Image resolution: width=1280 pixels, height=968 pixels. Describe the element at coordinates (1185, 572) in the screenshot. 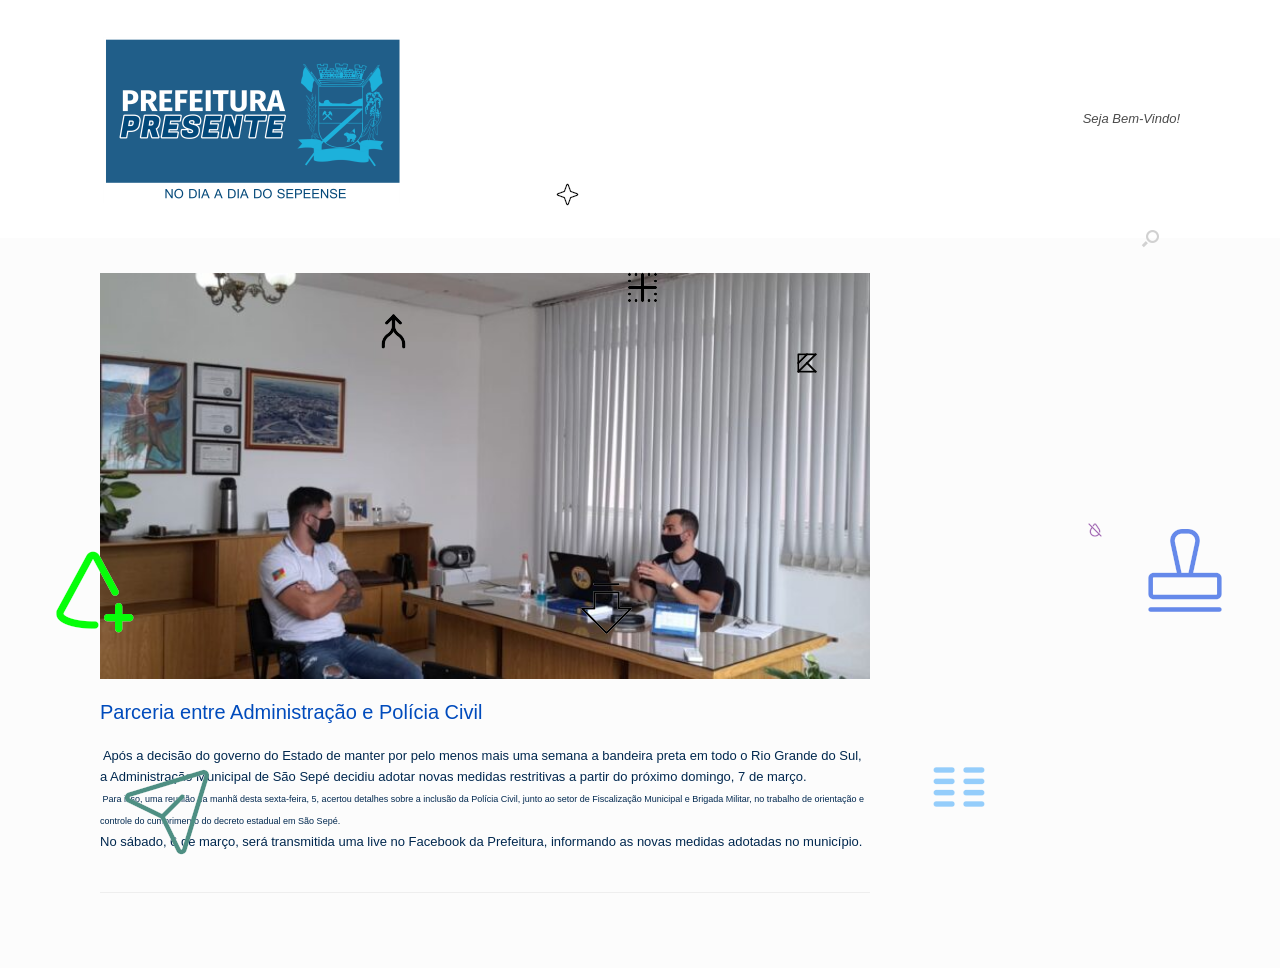

I see `apply a stamp or seal to a document` at that location.